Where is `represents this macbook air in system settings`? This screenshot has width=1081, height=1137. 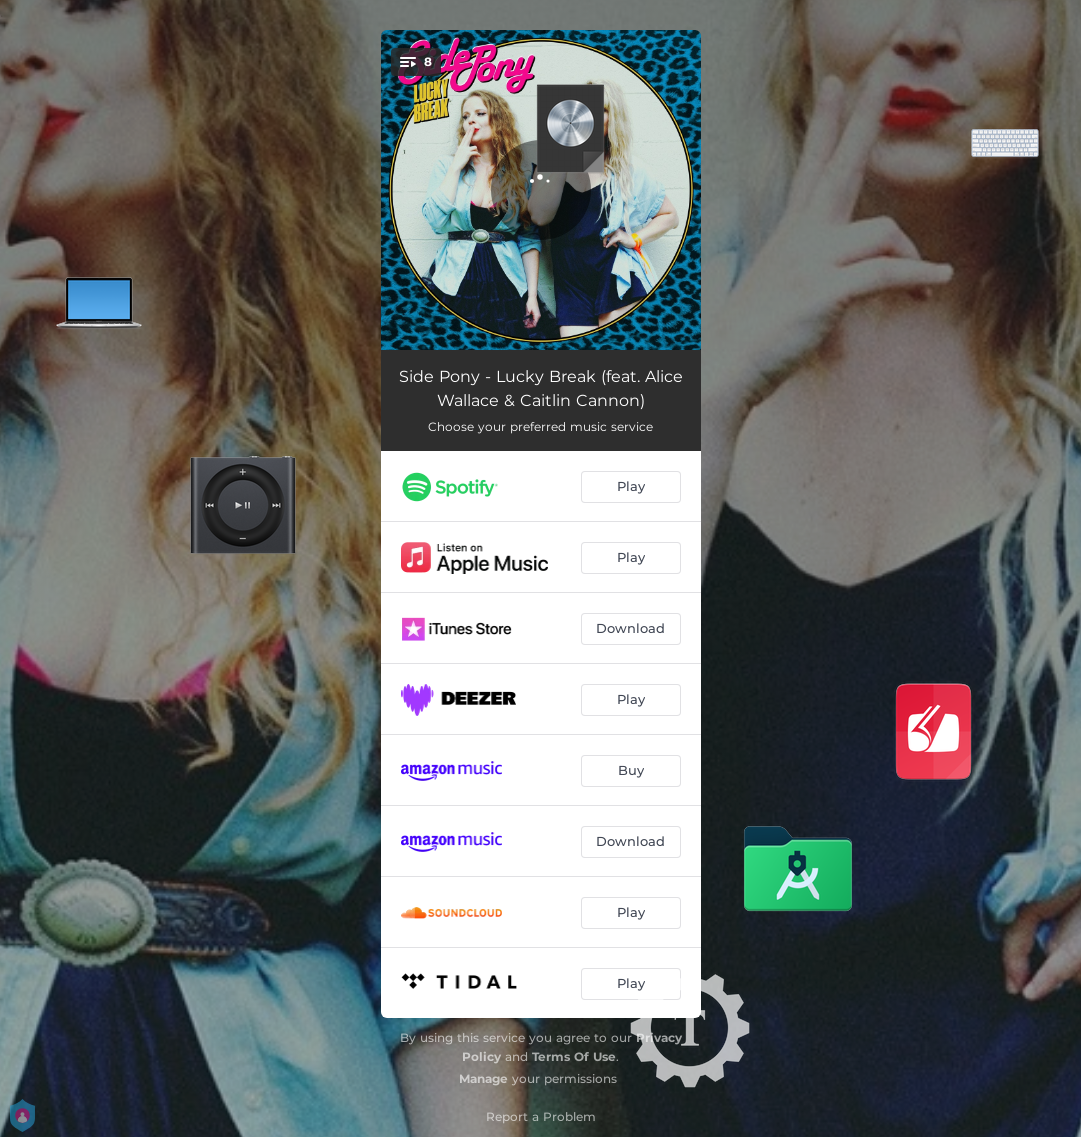 represents this macbook air in system settings is located at coordinates (99, 296).